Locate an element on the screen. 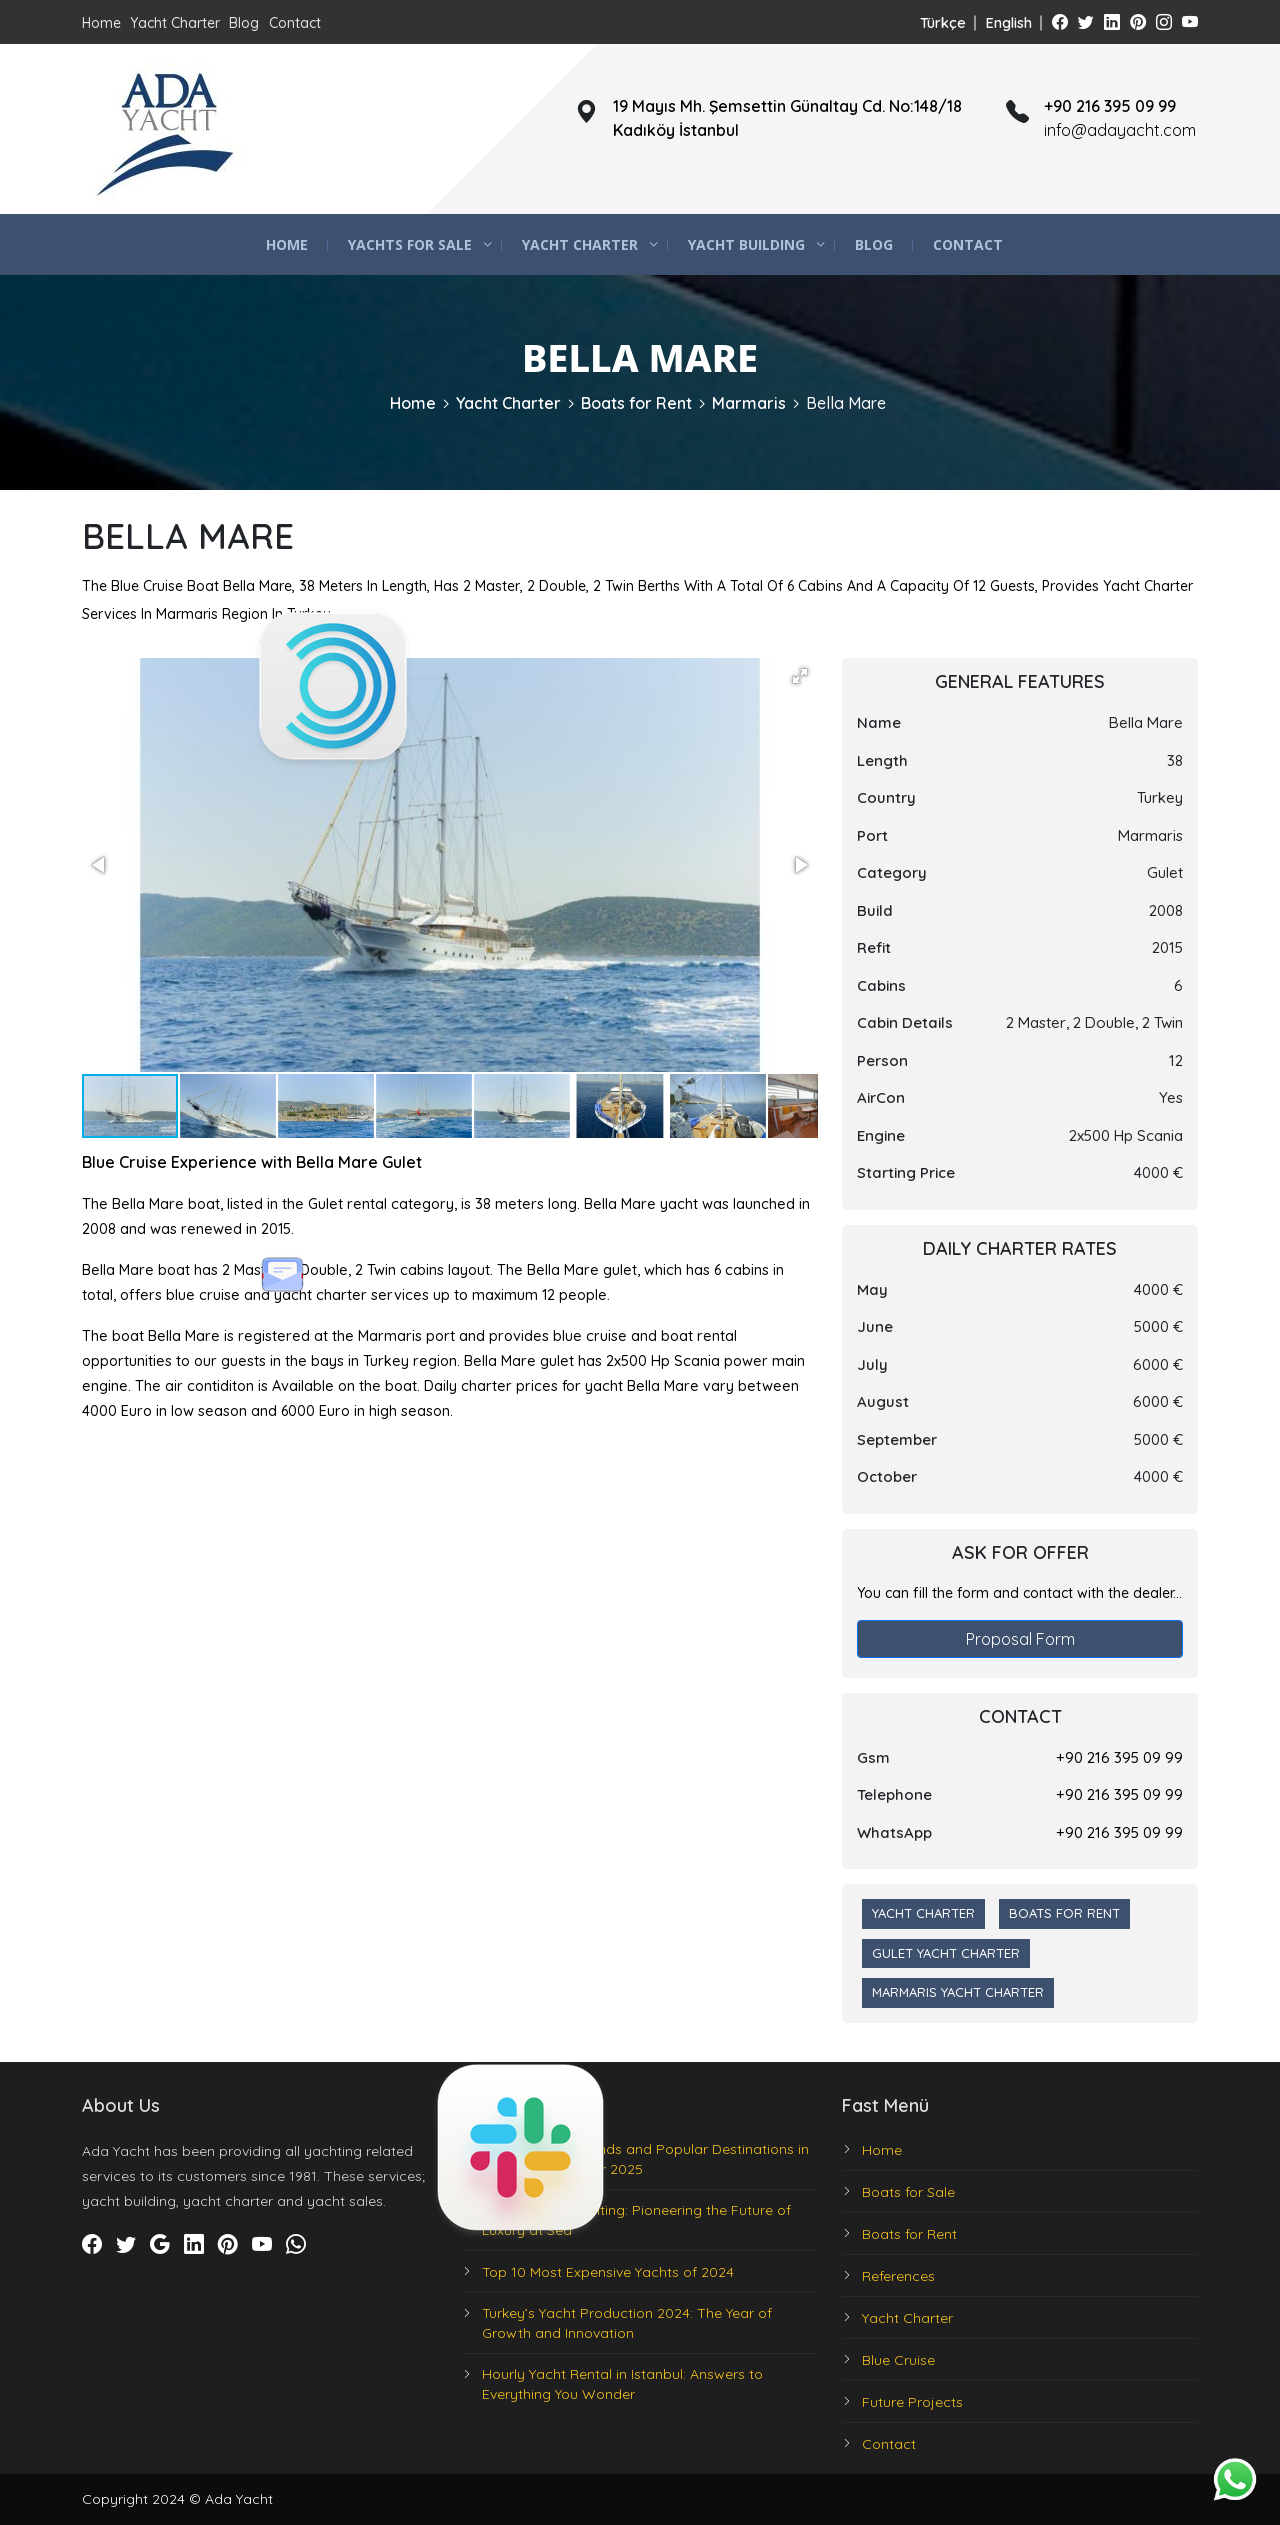 The width and height of the screenshot is (1280, 2525). open email application is located at coordinates (282, 1274).